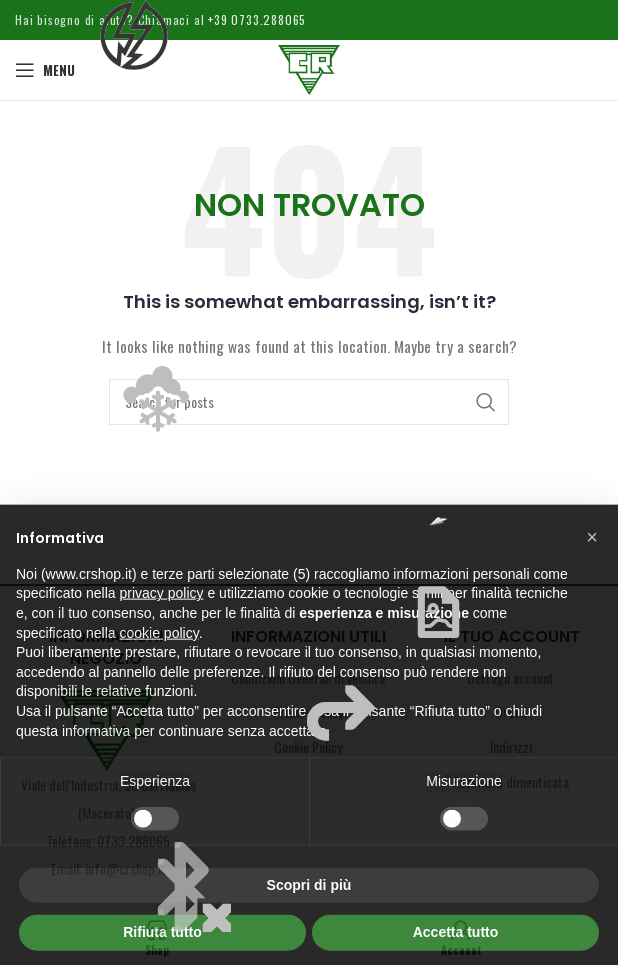 This screenshot has width=618, height=965. Describe the element at coordinates (340, 713) in the screenshot. I see `redo the last undone action` at that location.